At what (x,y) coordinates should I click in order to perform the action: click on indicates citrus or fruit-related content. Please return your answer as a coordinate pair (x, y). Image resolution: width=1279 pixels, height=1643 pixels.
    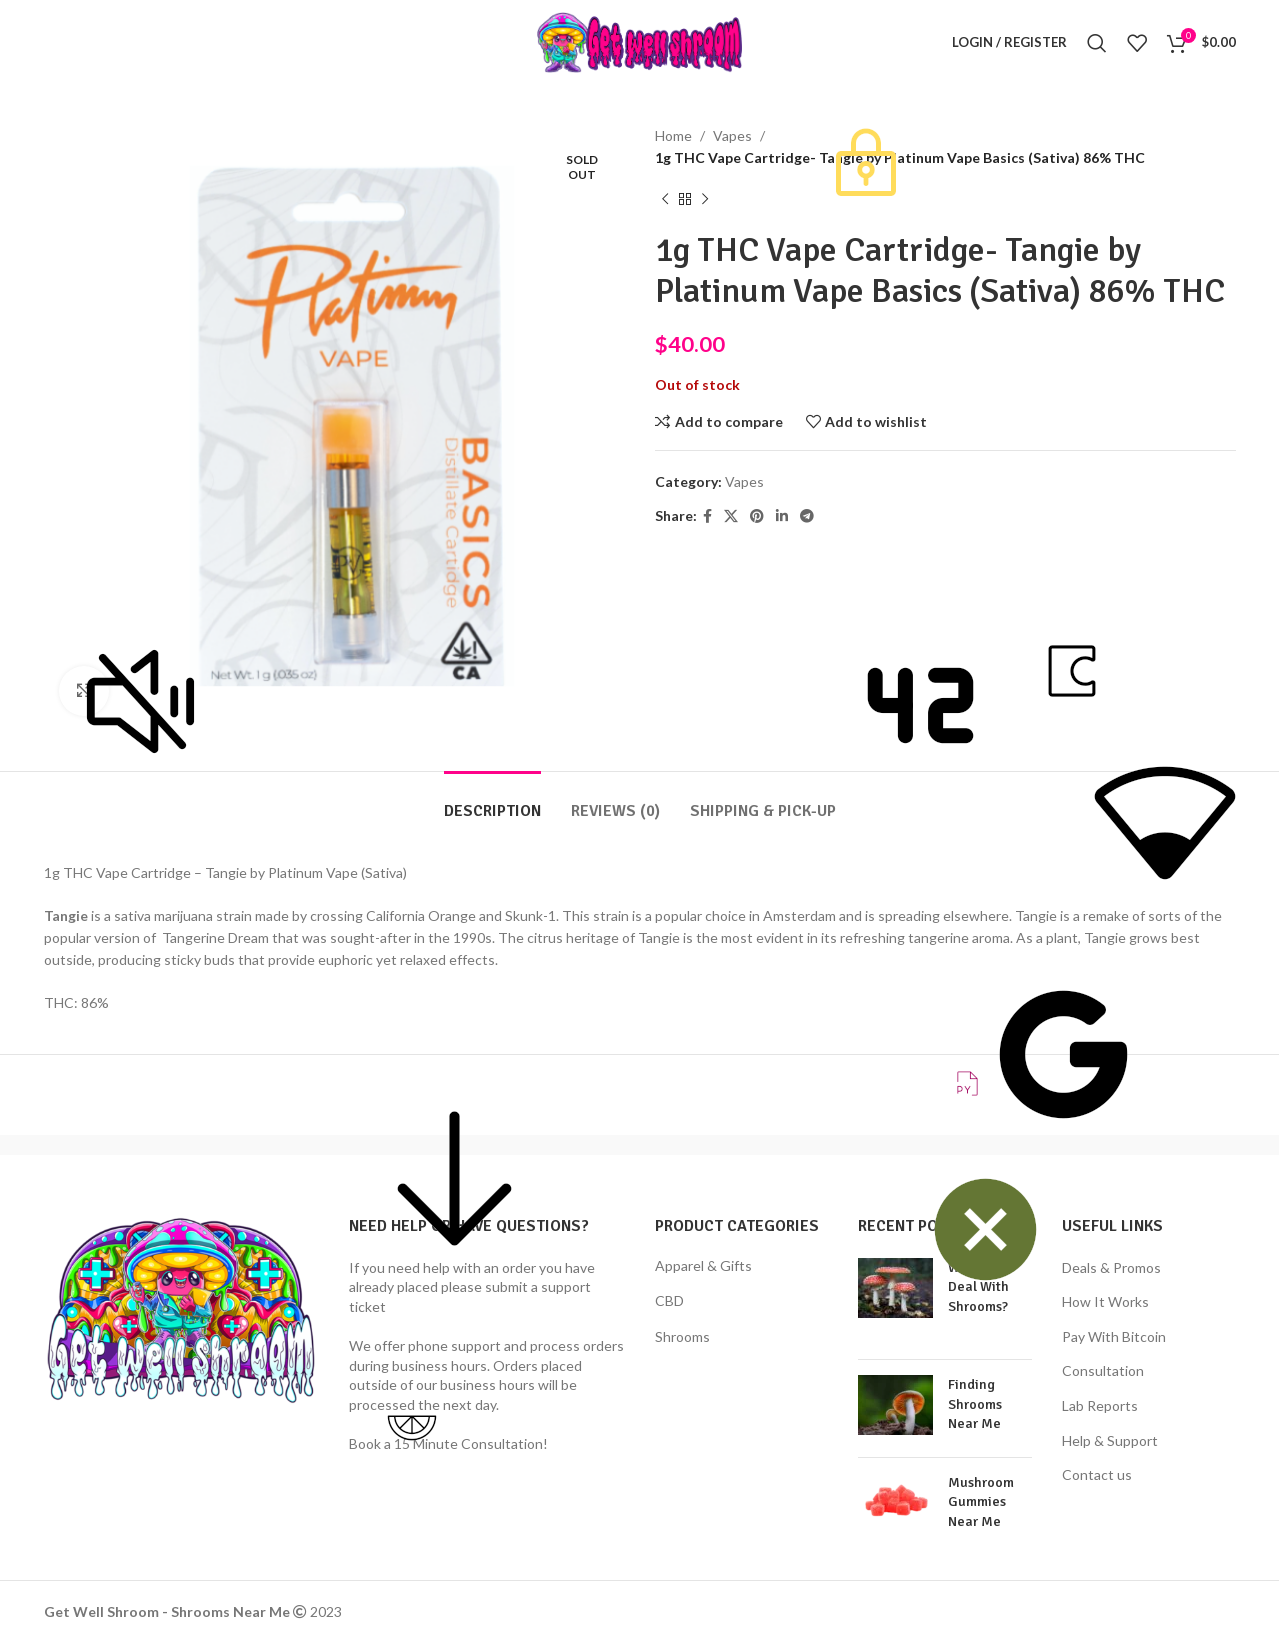
    Looking at the image, I should click on (412, 1424).